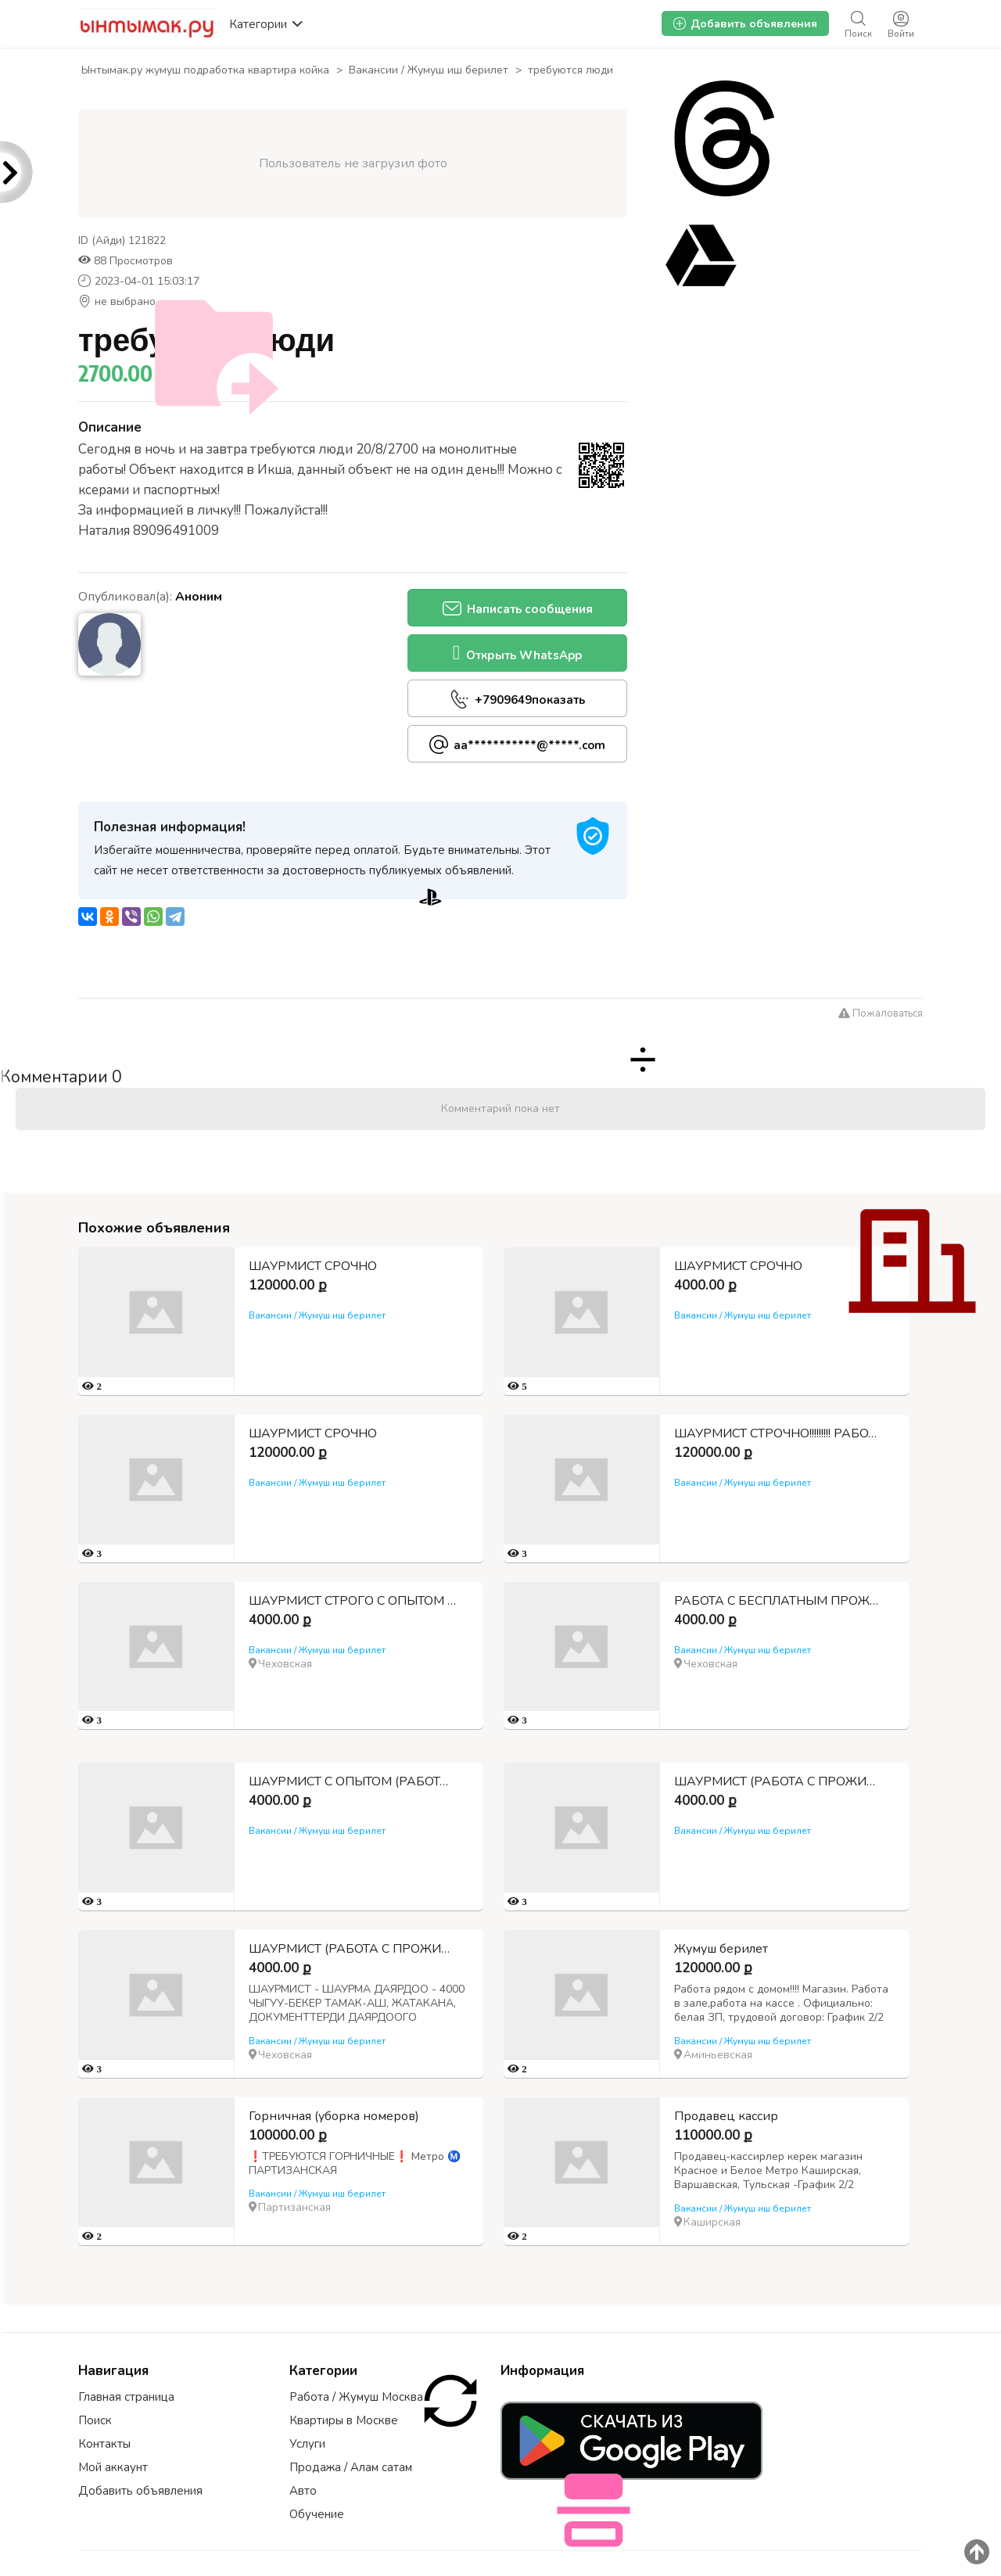  What do you see at coordinates (450, 2401) in the screenshot?
I see `refresh or reload content` at bounding box center [450, 2401].